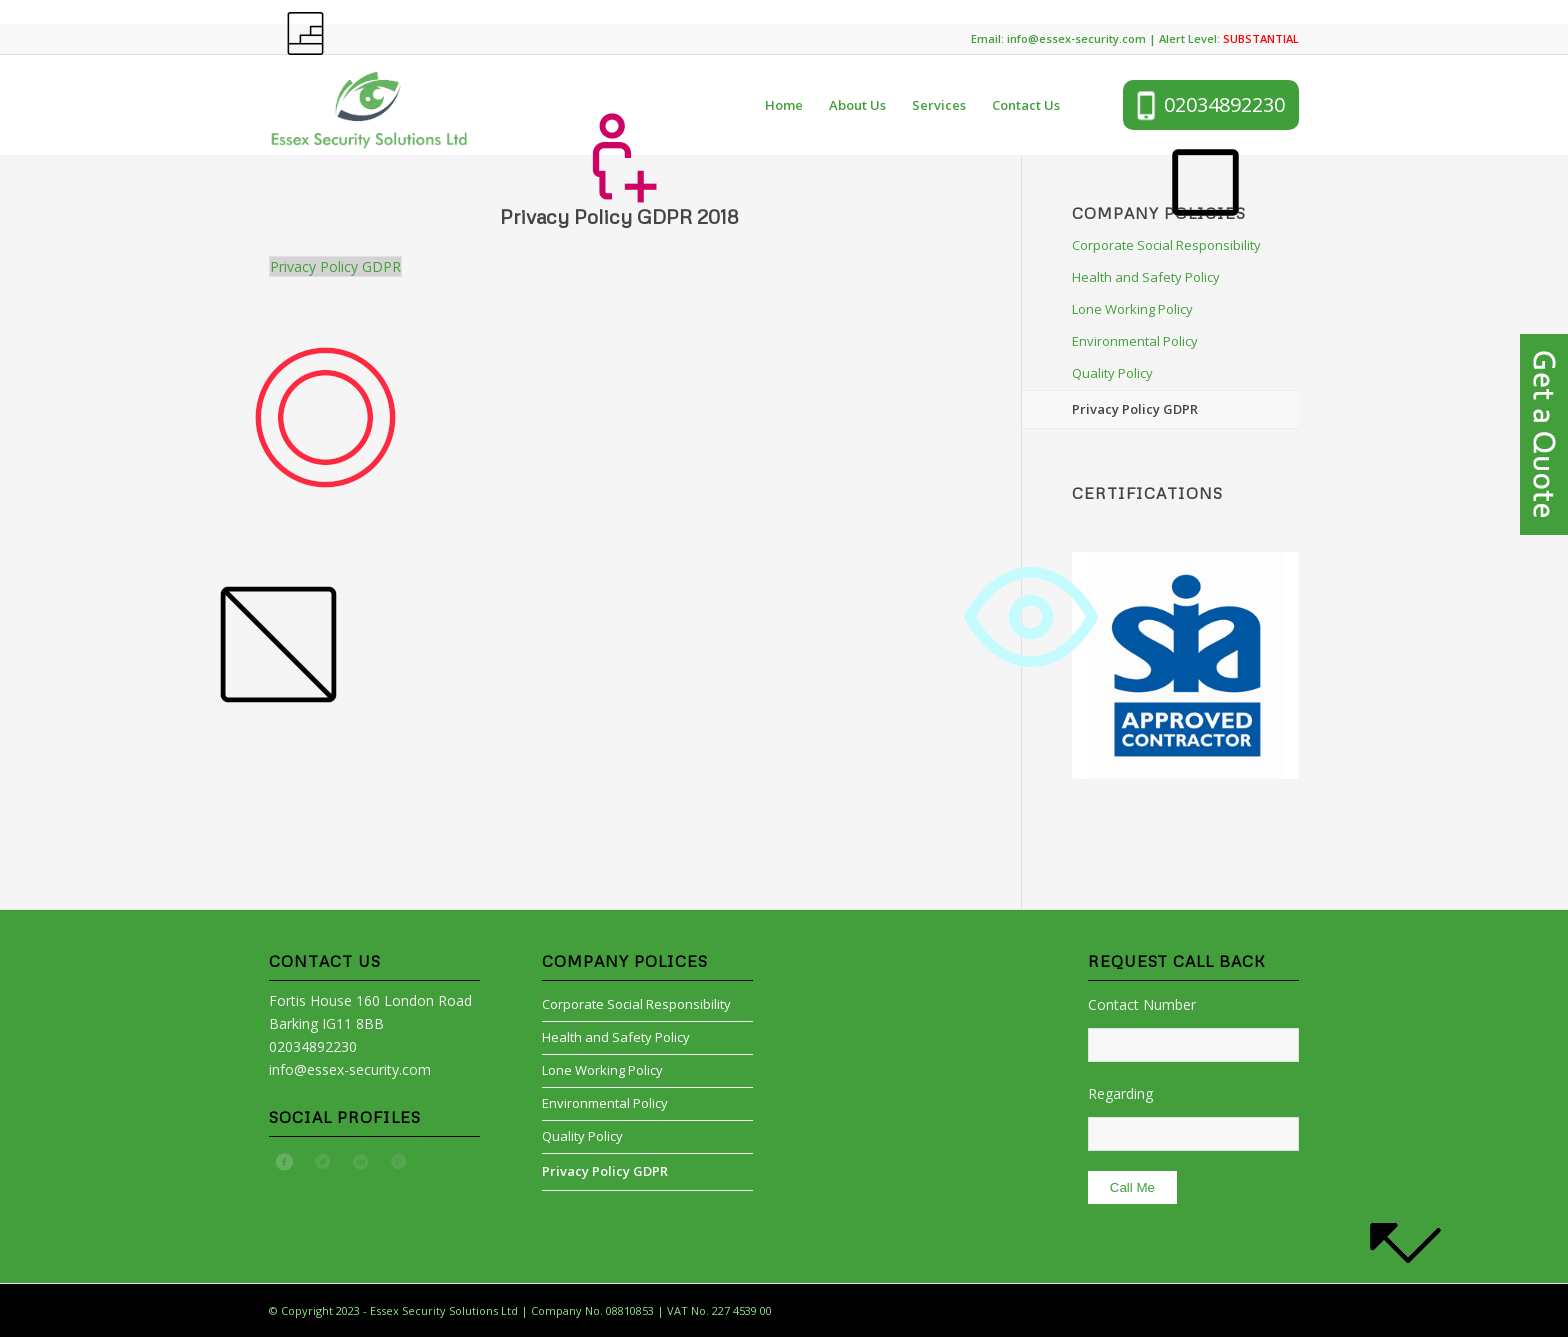 The image size is (1568, 1337). Describe the element at coordinates (305, 33) in the screenshot. I see `access stairway or floor navigation` at that location.